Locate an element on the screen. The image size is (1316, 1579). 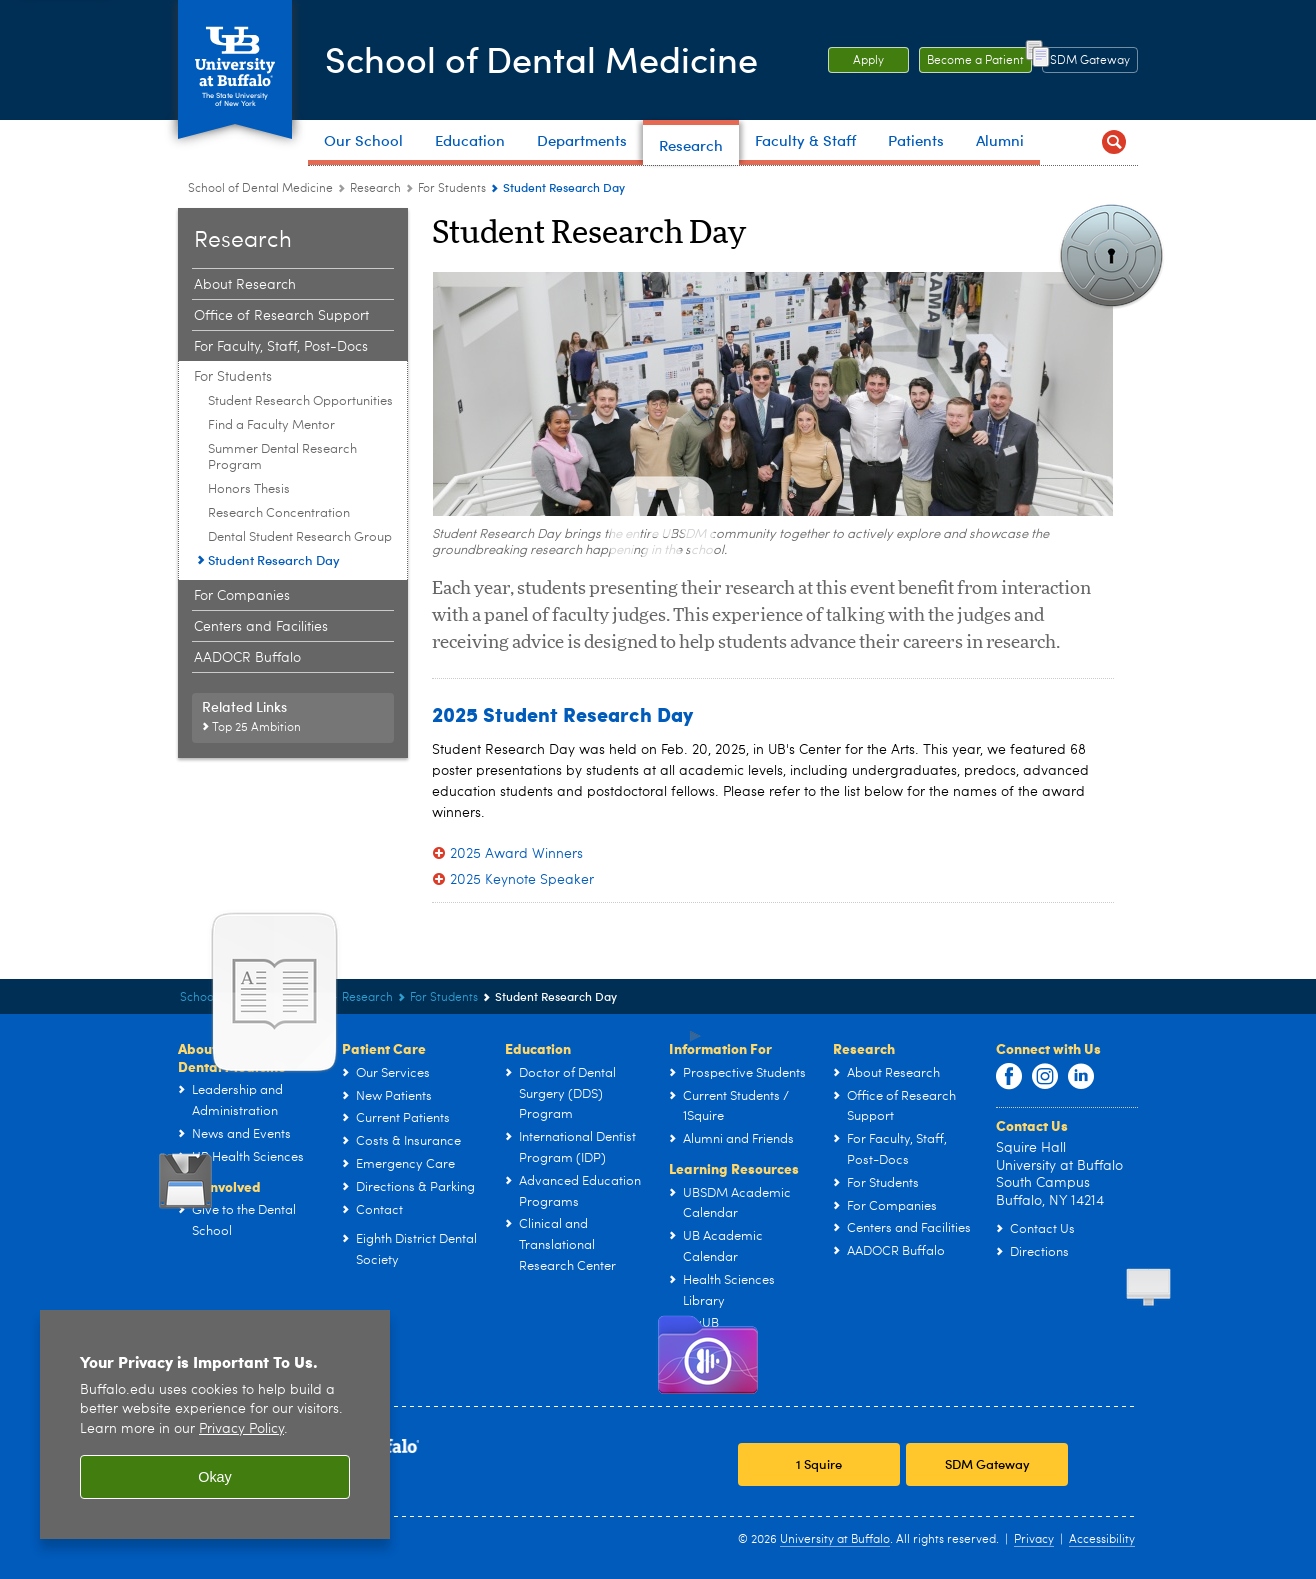
represents this mac in system preferences or network settings is located at coordinates (1148, 1286).